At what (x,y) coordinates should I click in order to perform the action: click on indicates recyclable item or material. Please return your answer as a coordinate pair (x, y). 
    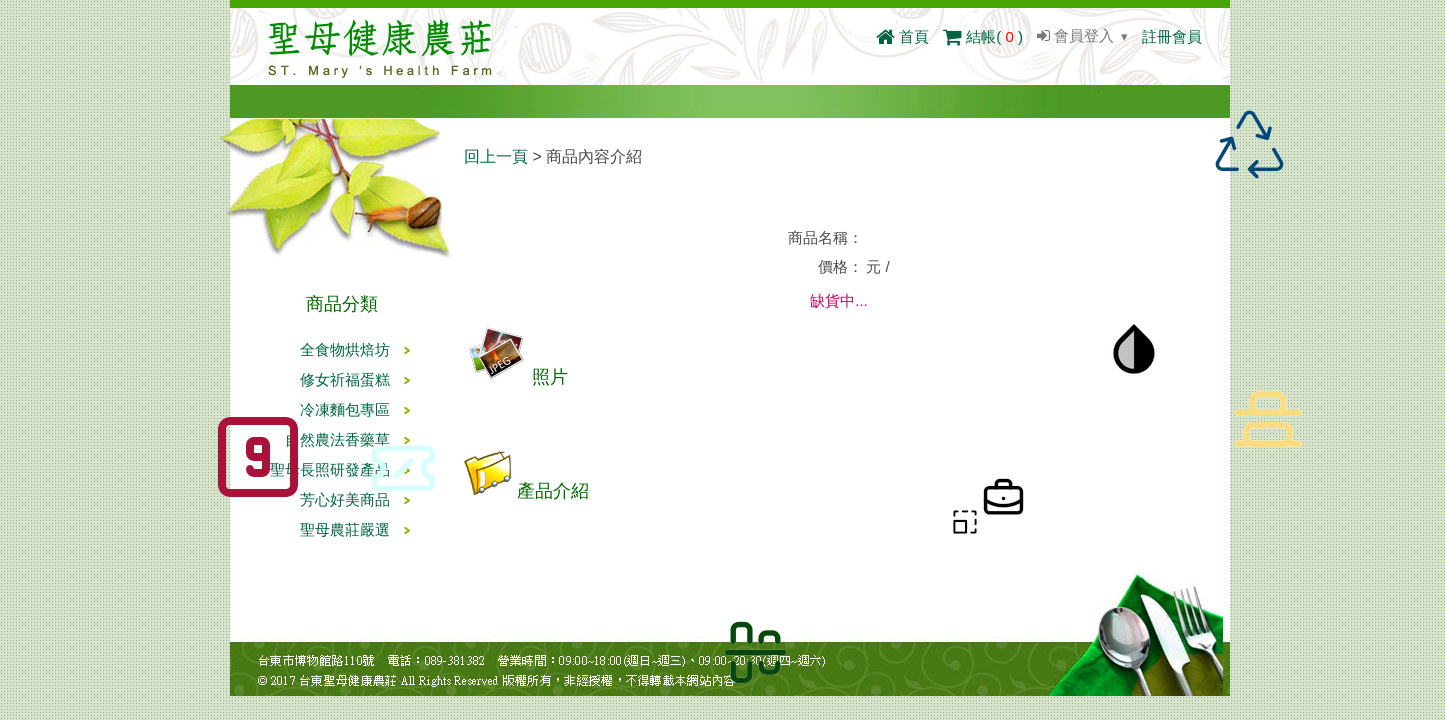
    Looking at the image, I should click on (1249, 144).